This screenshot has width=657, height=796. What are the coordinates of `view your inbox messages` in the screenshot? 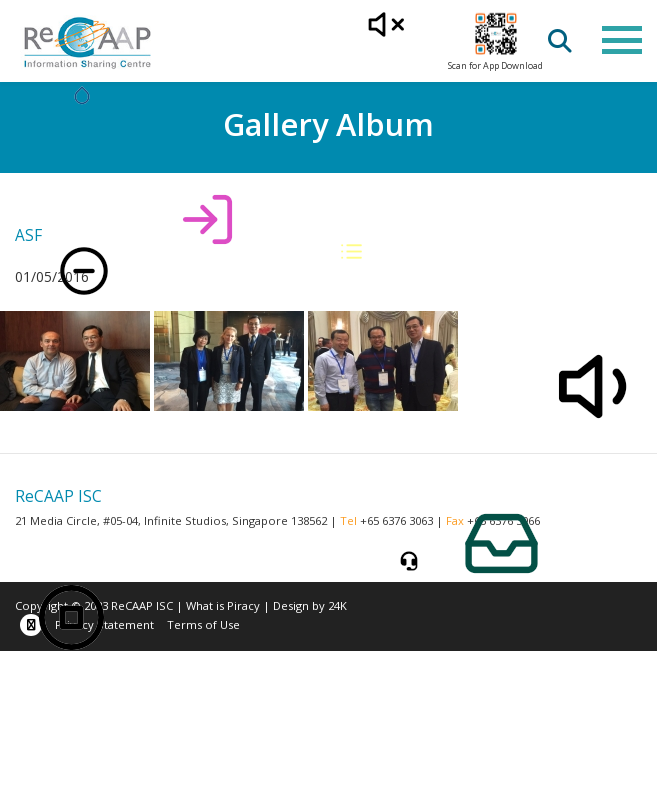 It's located at (501, 543).